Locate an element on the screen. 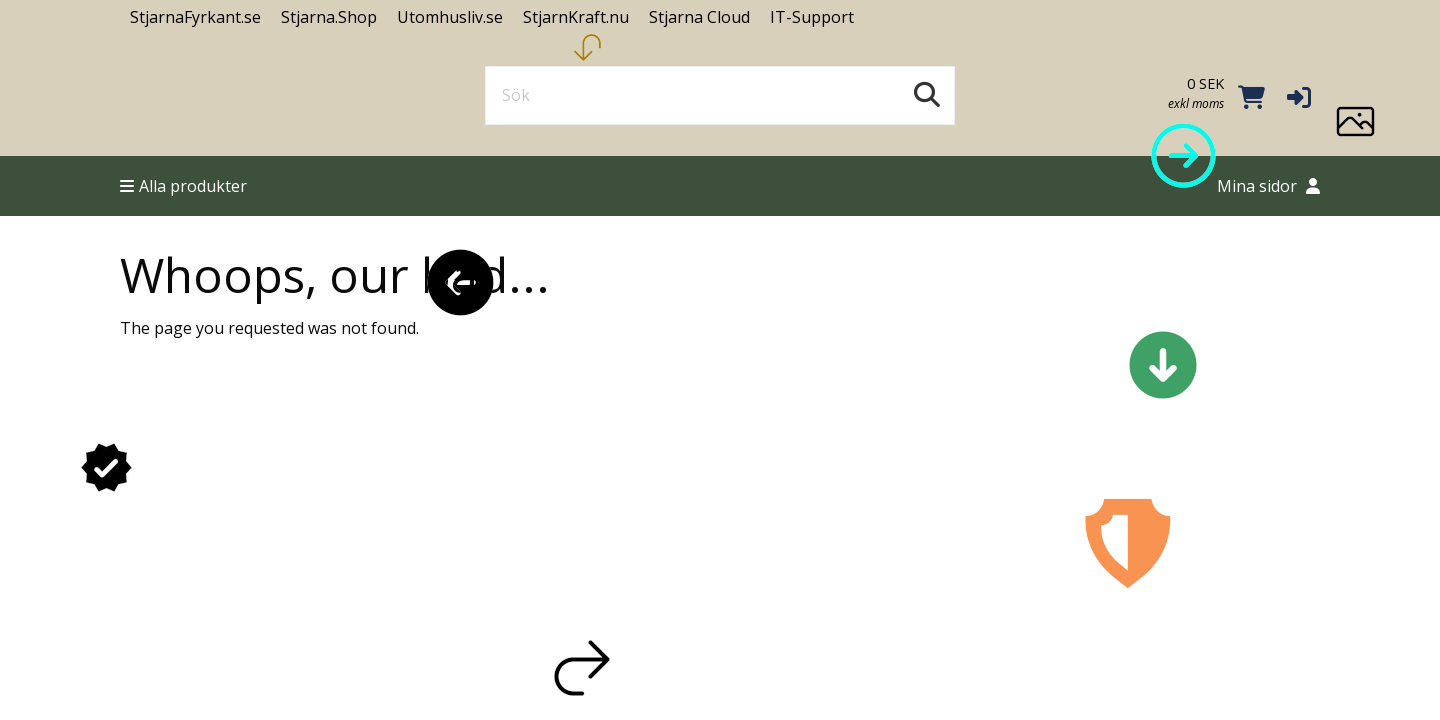 This screenshot has width=1440, height=720. redo or repeat the last action is located at coordinates (587, 47).